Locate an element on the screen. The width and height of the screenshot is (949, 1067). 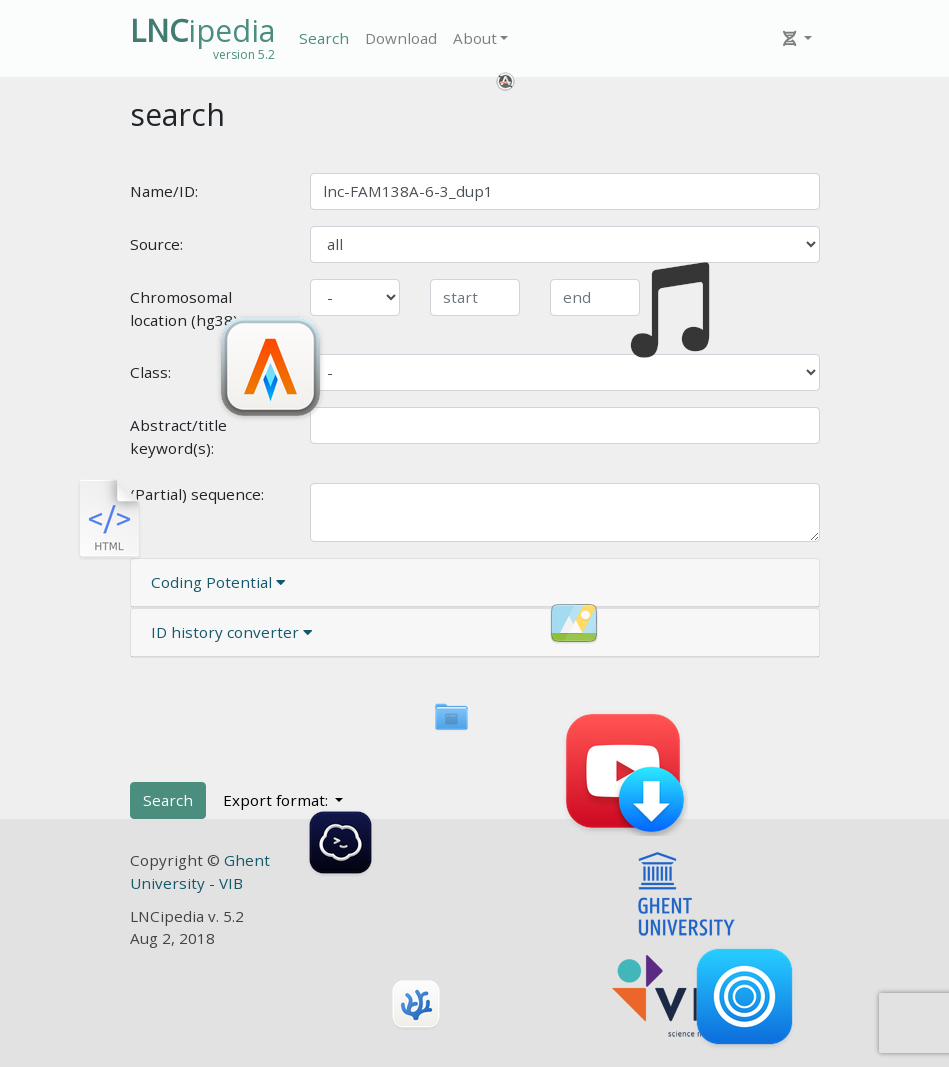
open the photos app is located at coordinates (574, 623).